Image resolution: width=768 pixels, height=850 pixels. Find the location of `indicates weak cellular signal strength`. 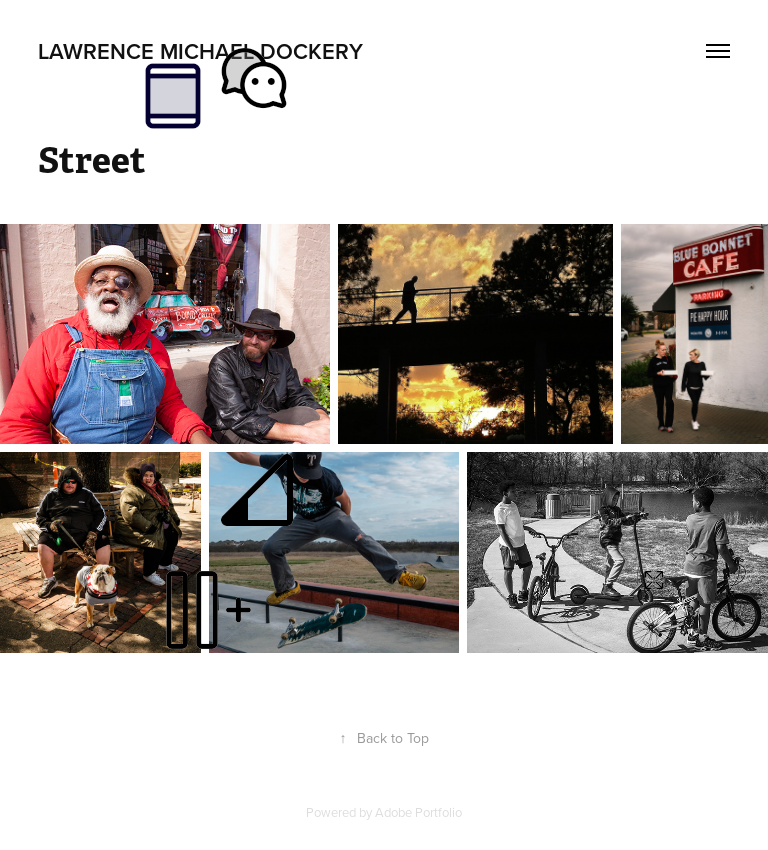

indicates weak cellular signal strength is located at coordinates (263, 493).